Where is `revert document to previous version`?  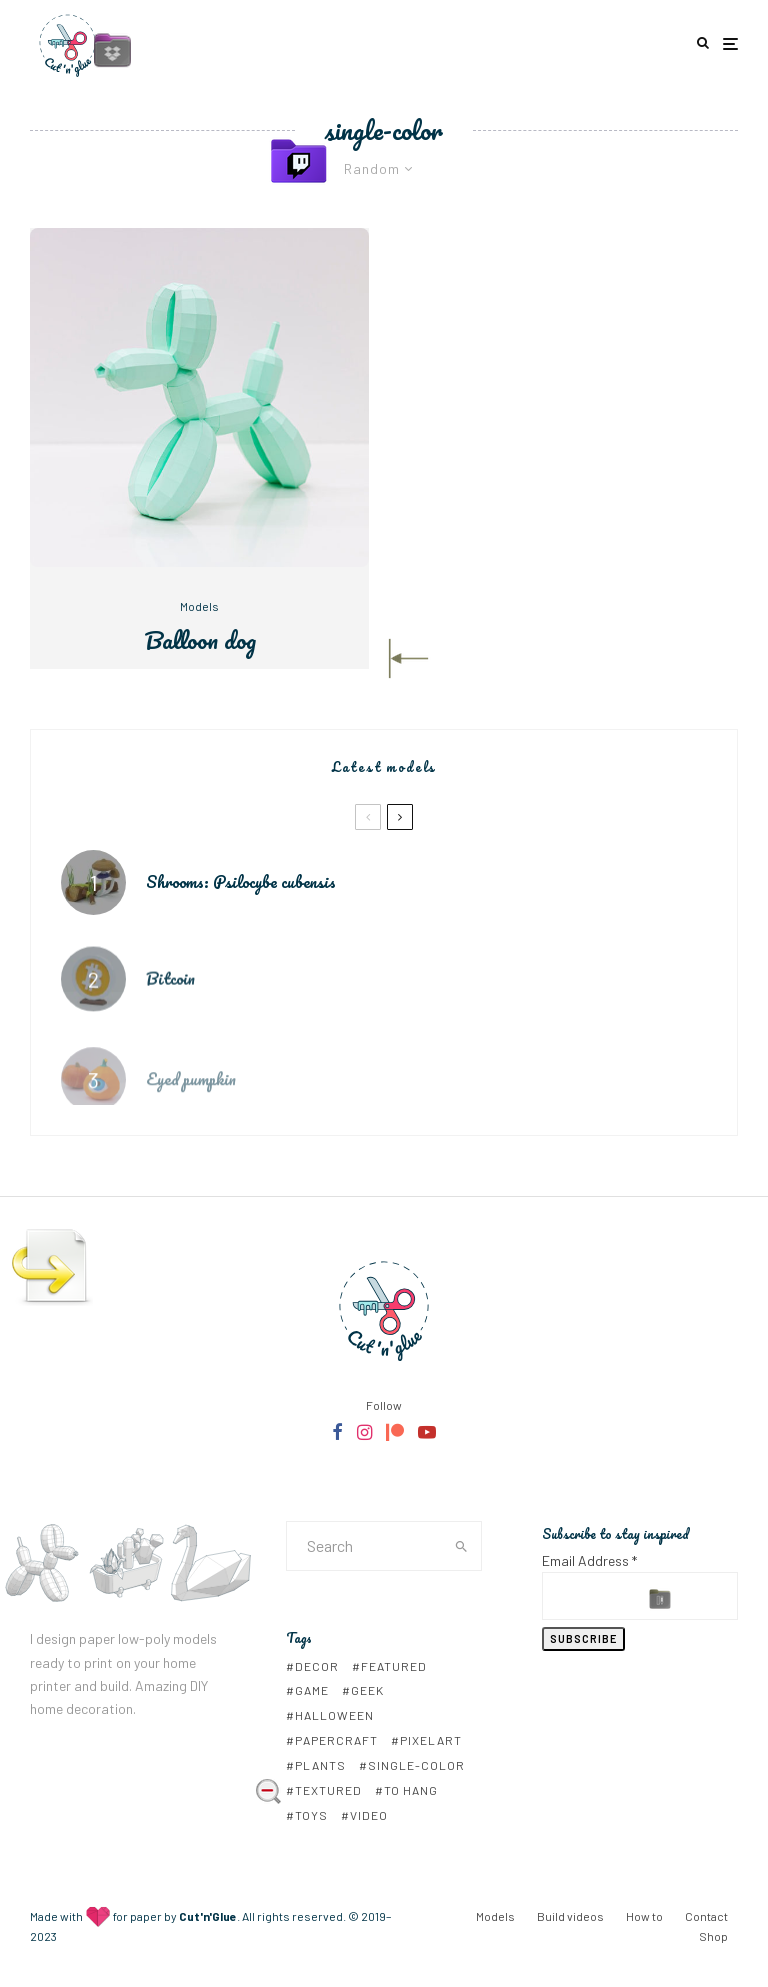
revert document to previous version is located at coordinates (52, 1265).